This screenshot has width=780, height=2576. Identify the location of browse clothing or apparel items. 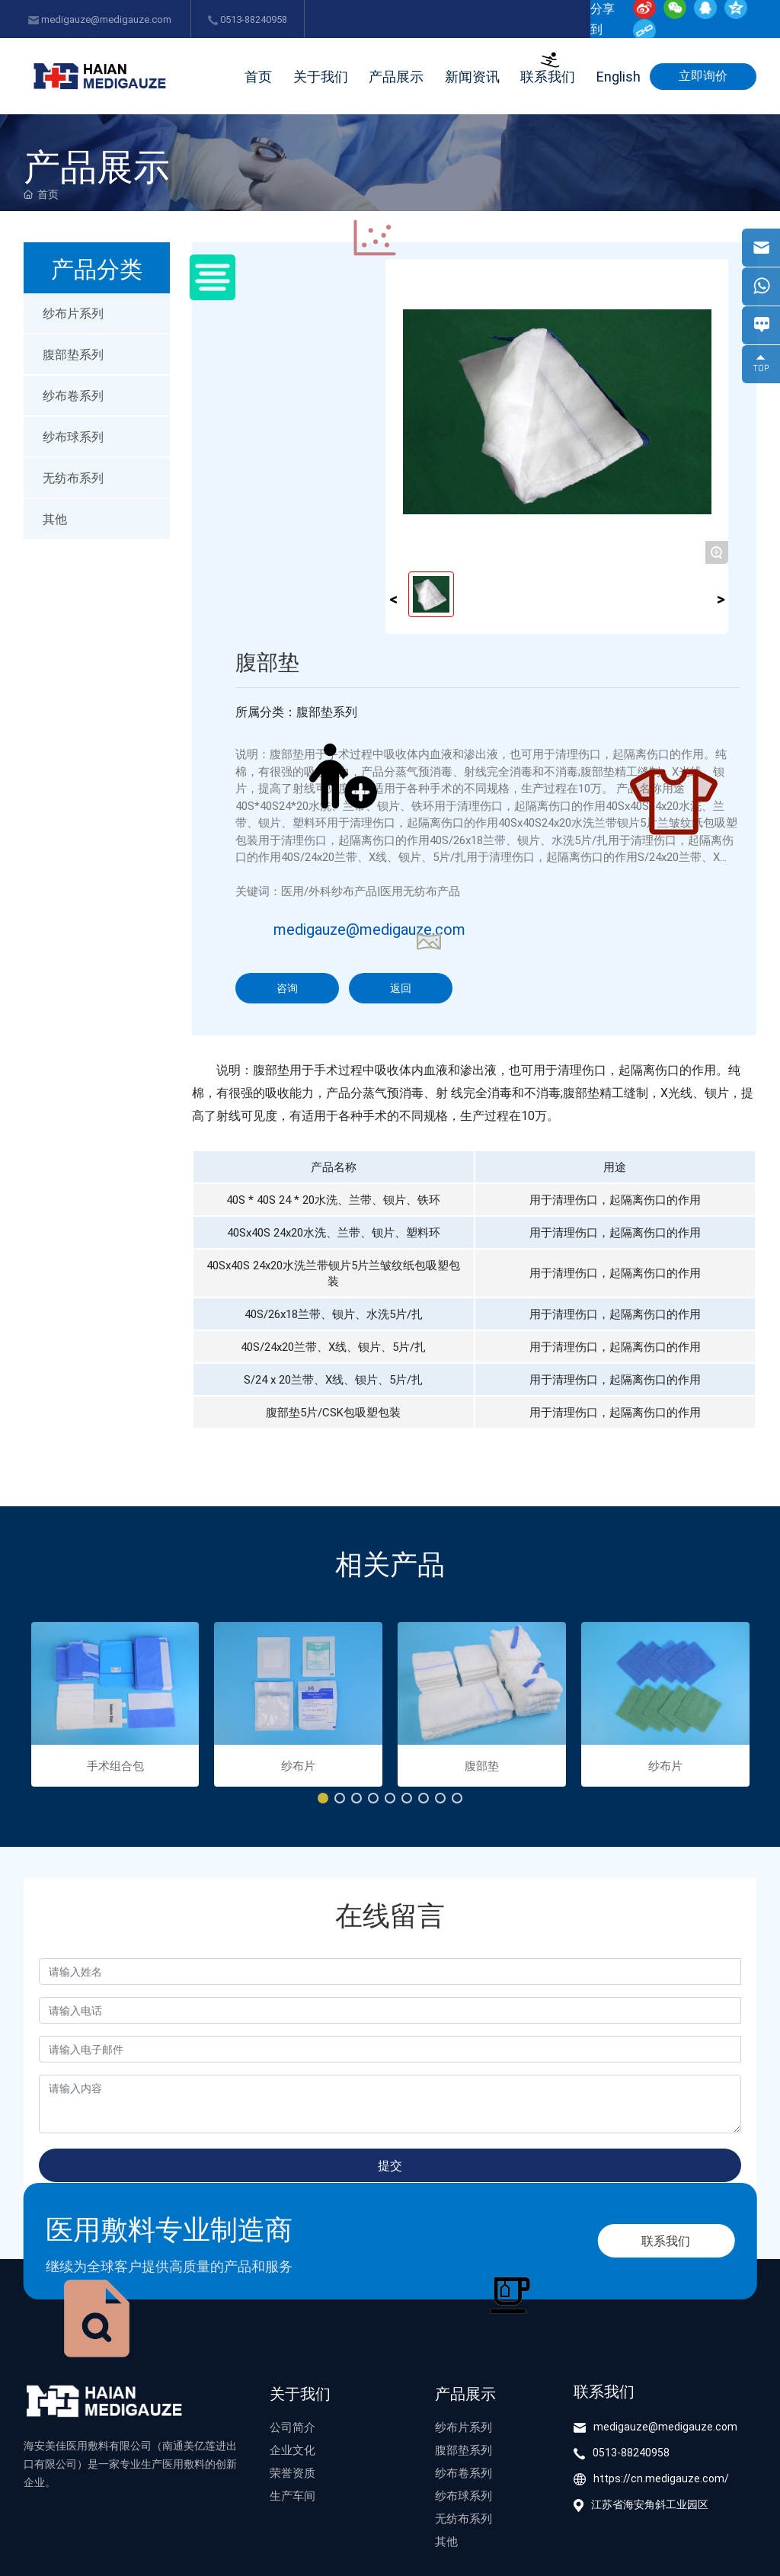
(673, 802).